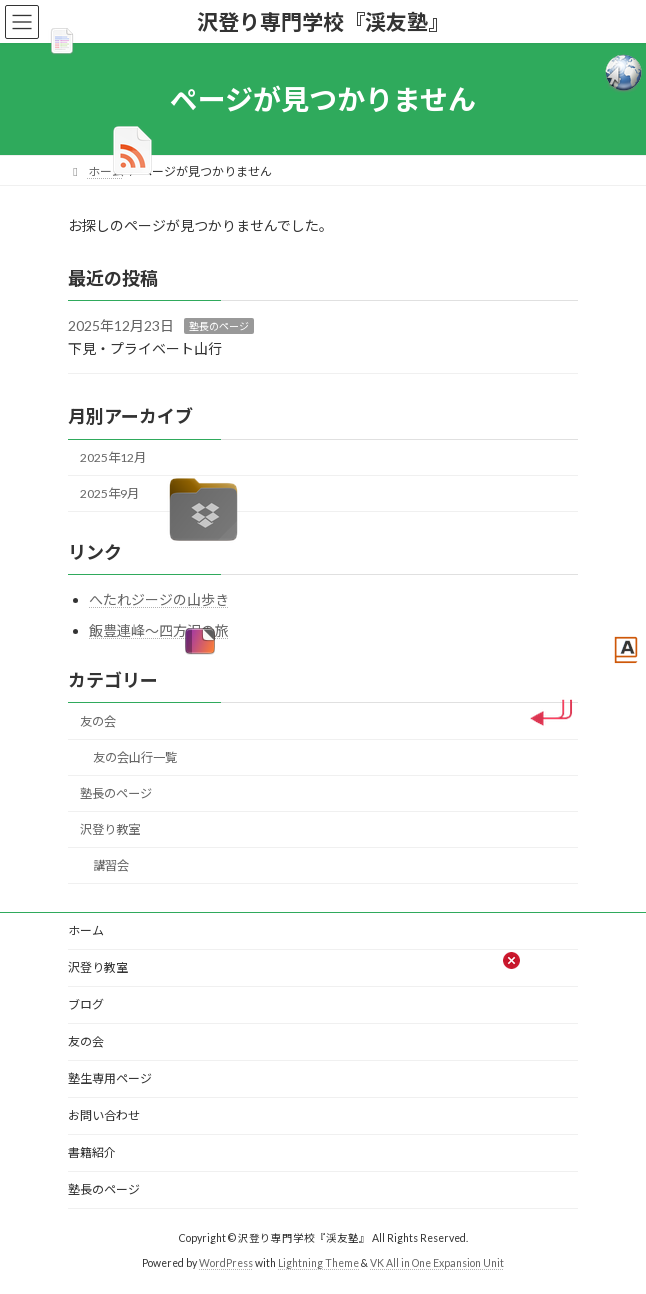  What do you see at coordinates (626, 650) in the screenshot?
I see `open the dictionary app` at bounding box center [626, 650].